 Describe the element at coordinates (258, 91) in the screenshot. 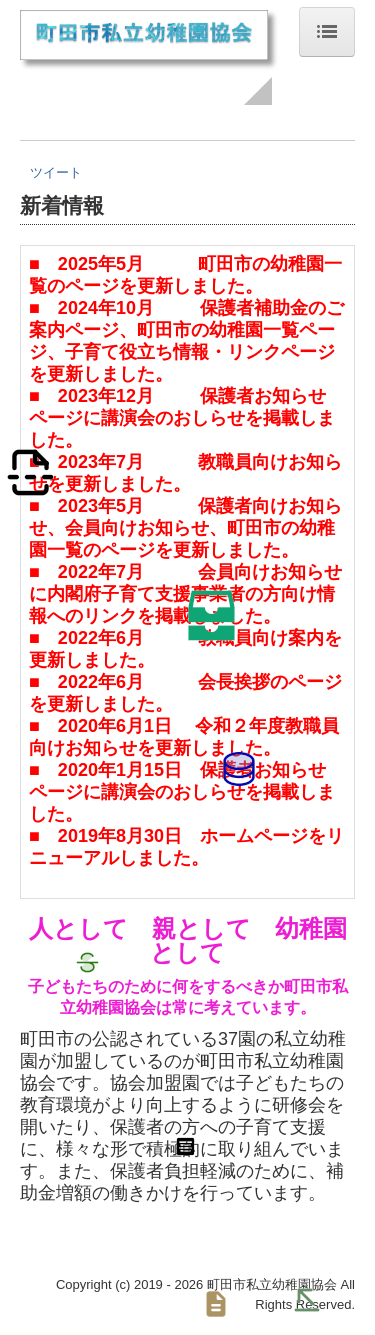

I see `indicates no cellular signal` at that location.